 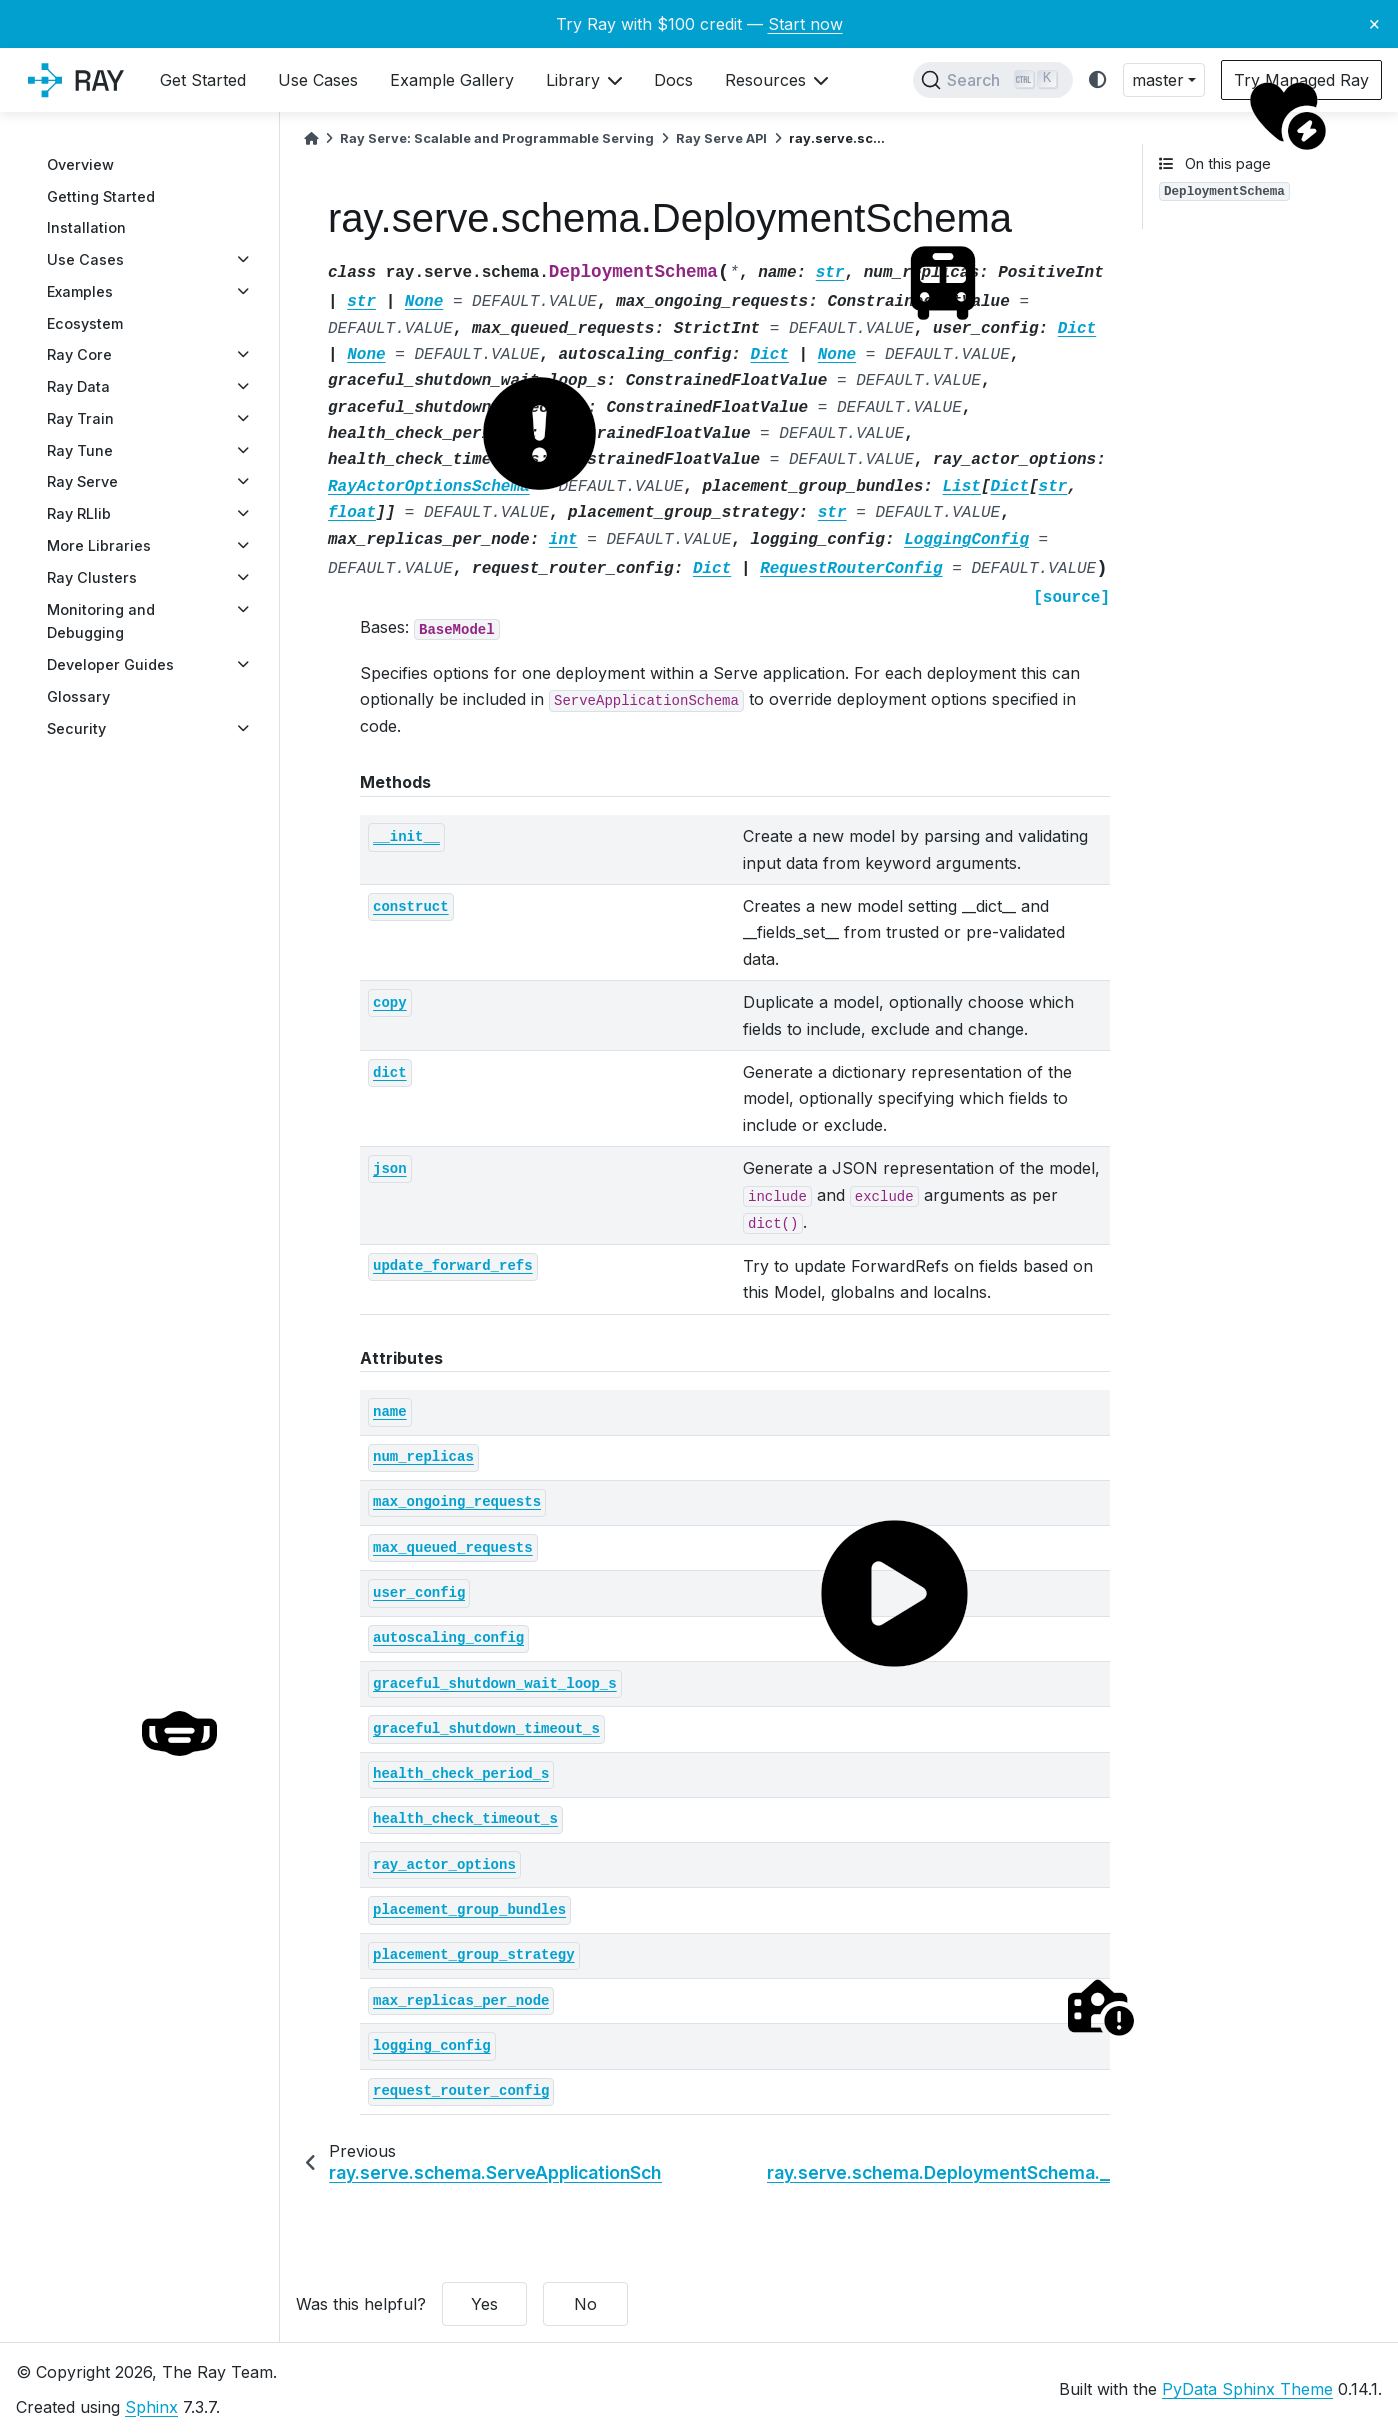 What do you see at coordinates (894, 1593) in the screenshot?
I see `play media or video content` at bounding box center [894, 1593].